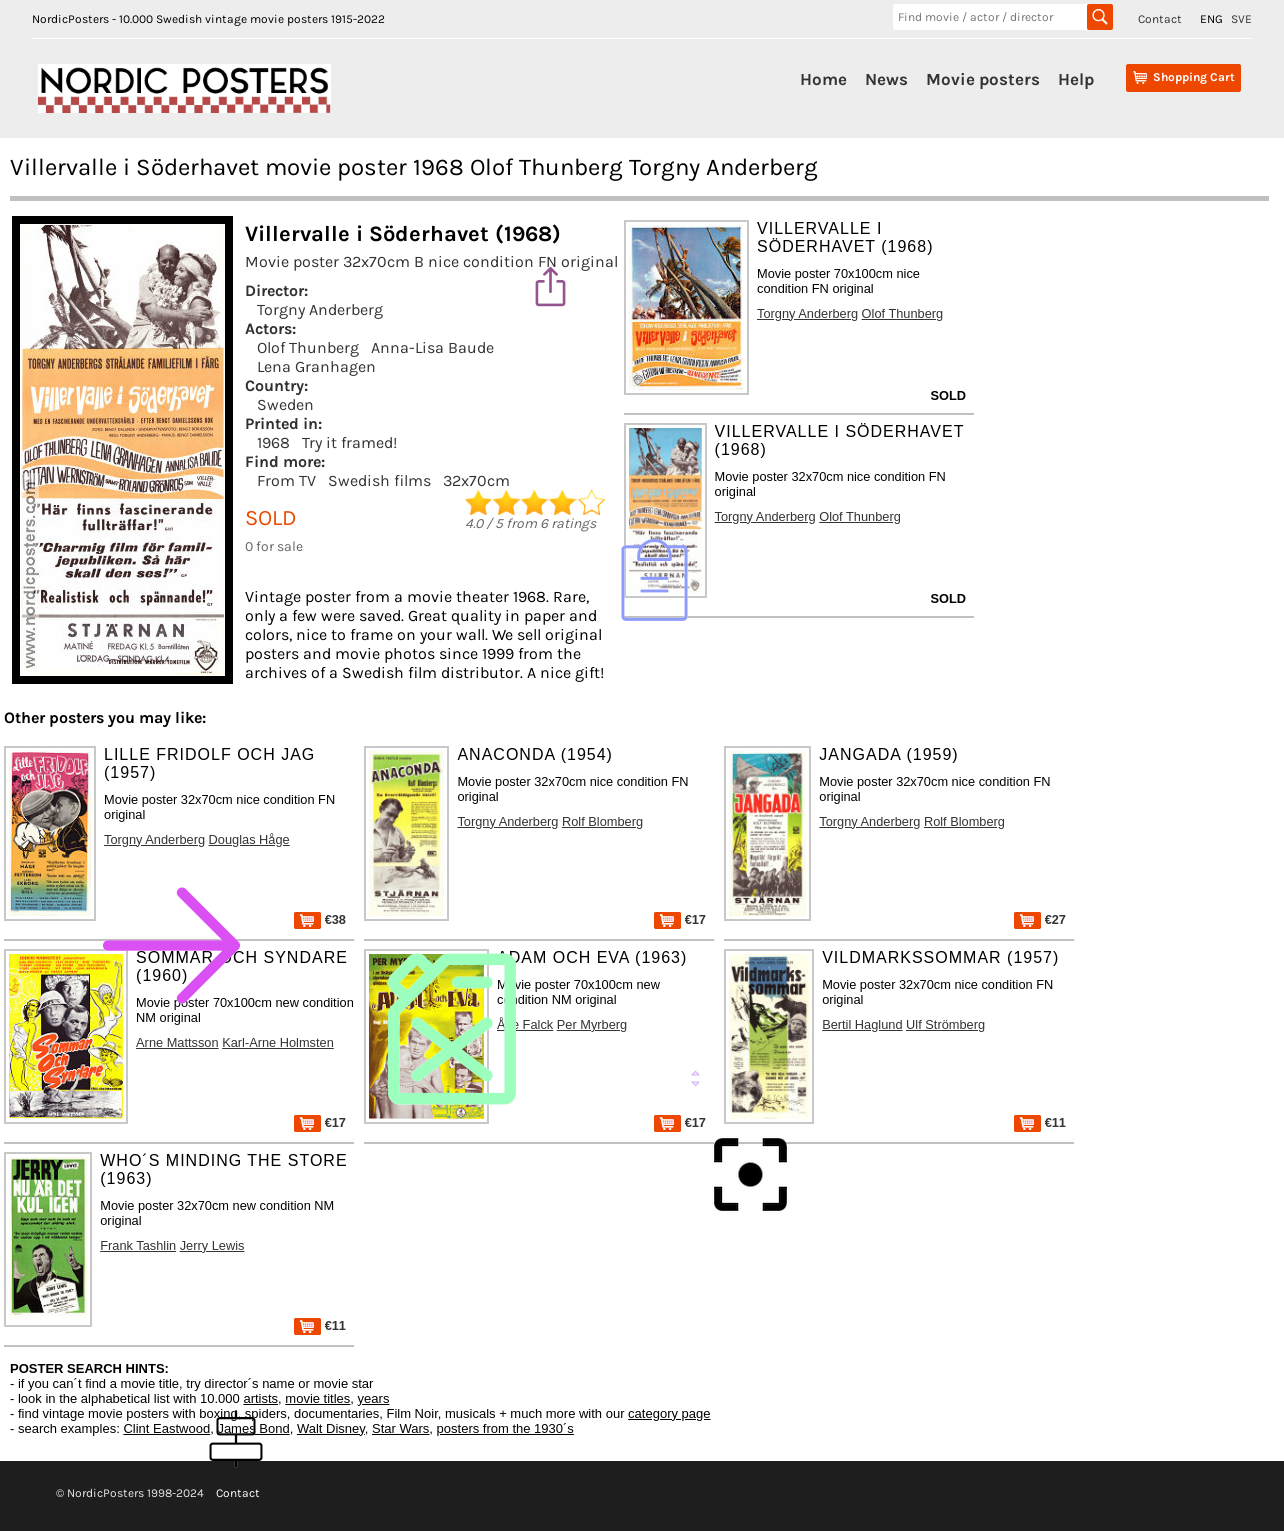 The height and width of the screenshot is (1531, 1284). I want to click on indicates fuel or gas-related settings, so click(452, 1029).